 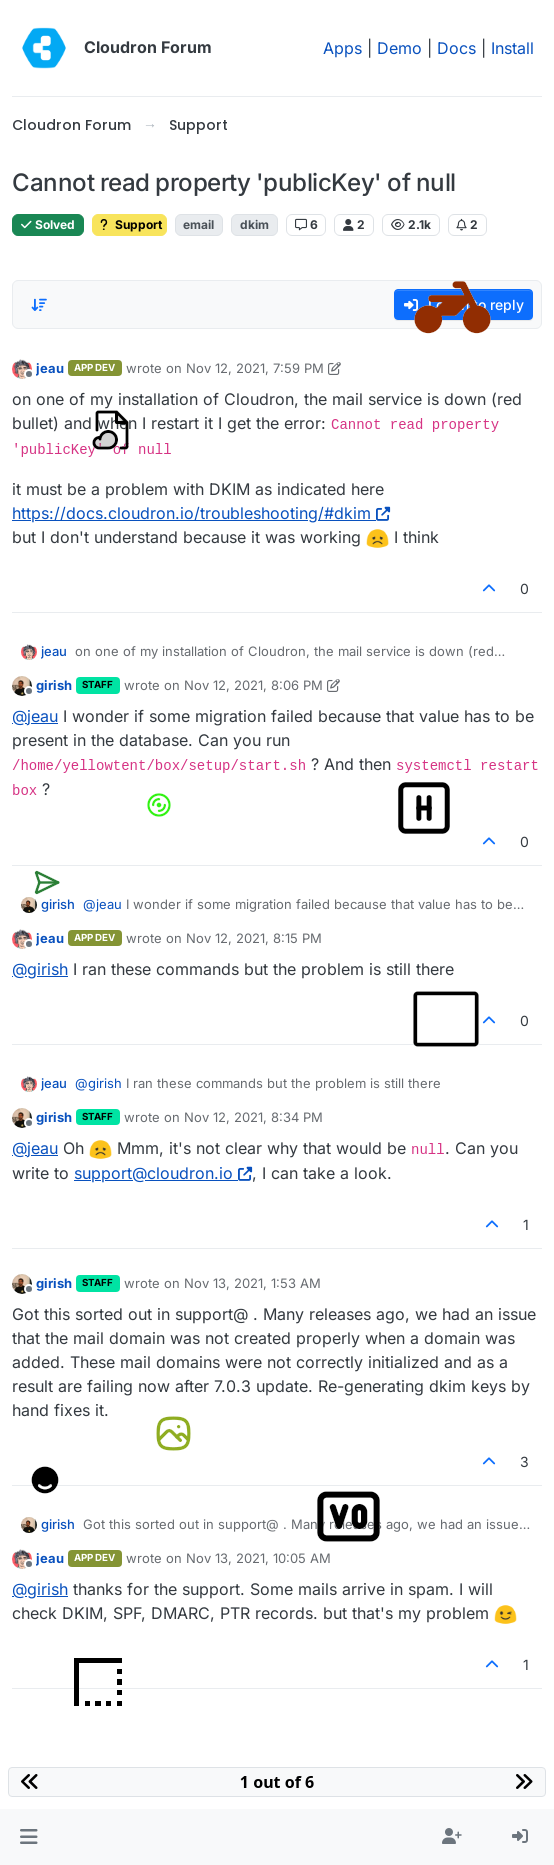 I want to click on select motorcycle as transportation mode, so click(x=452, y=305).